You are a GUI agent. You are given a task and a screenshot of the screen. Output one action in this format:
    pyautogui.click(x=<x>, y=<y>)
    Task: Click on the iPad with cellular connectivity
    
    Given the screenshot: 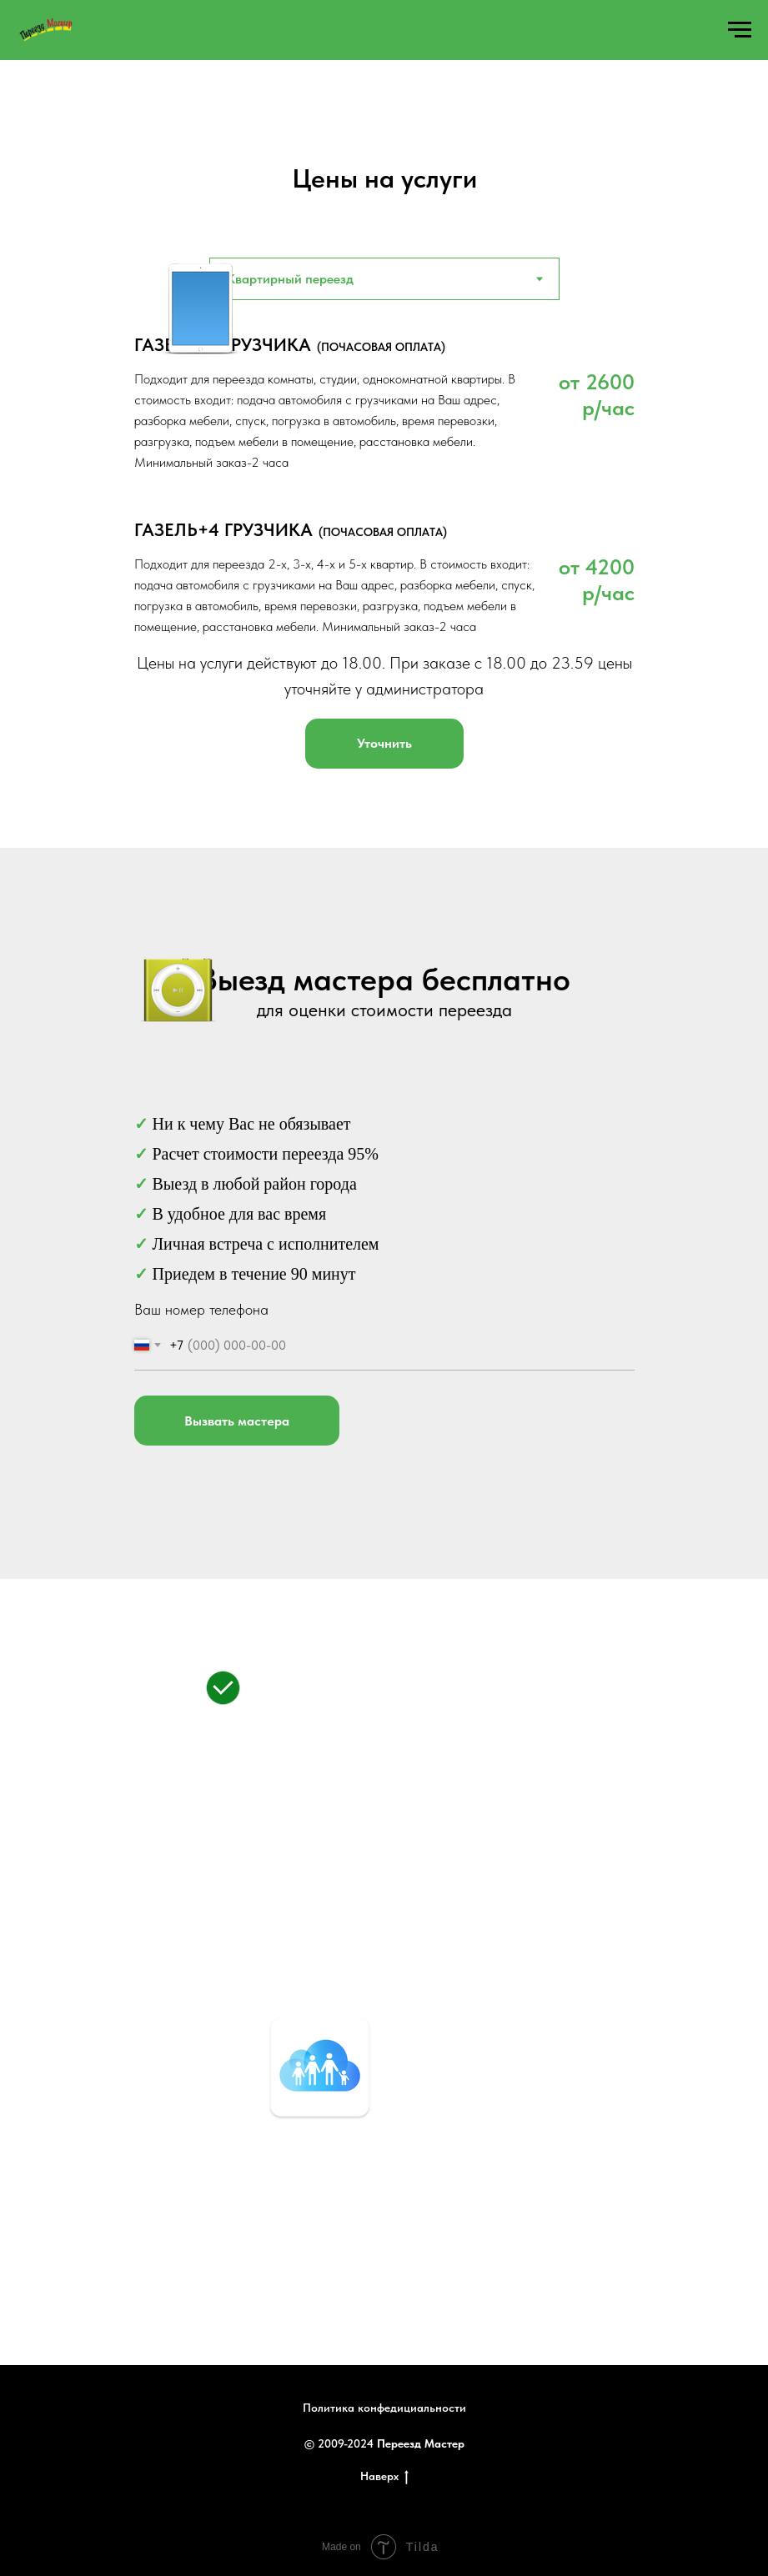 What is the action you would take?
    pyautogui.click(x=200, y=308)
    